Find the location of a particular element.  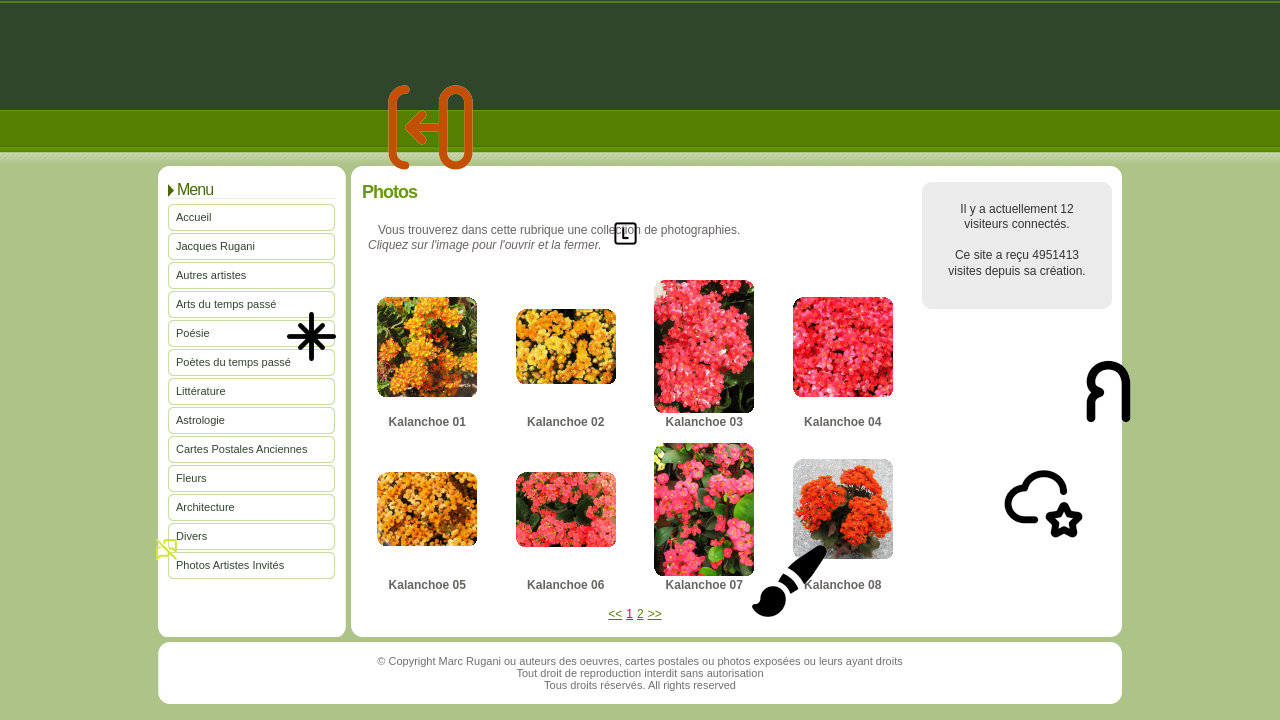

set or view your north star goal is located at coordinates (311, 336).